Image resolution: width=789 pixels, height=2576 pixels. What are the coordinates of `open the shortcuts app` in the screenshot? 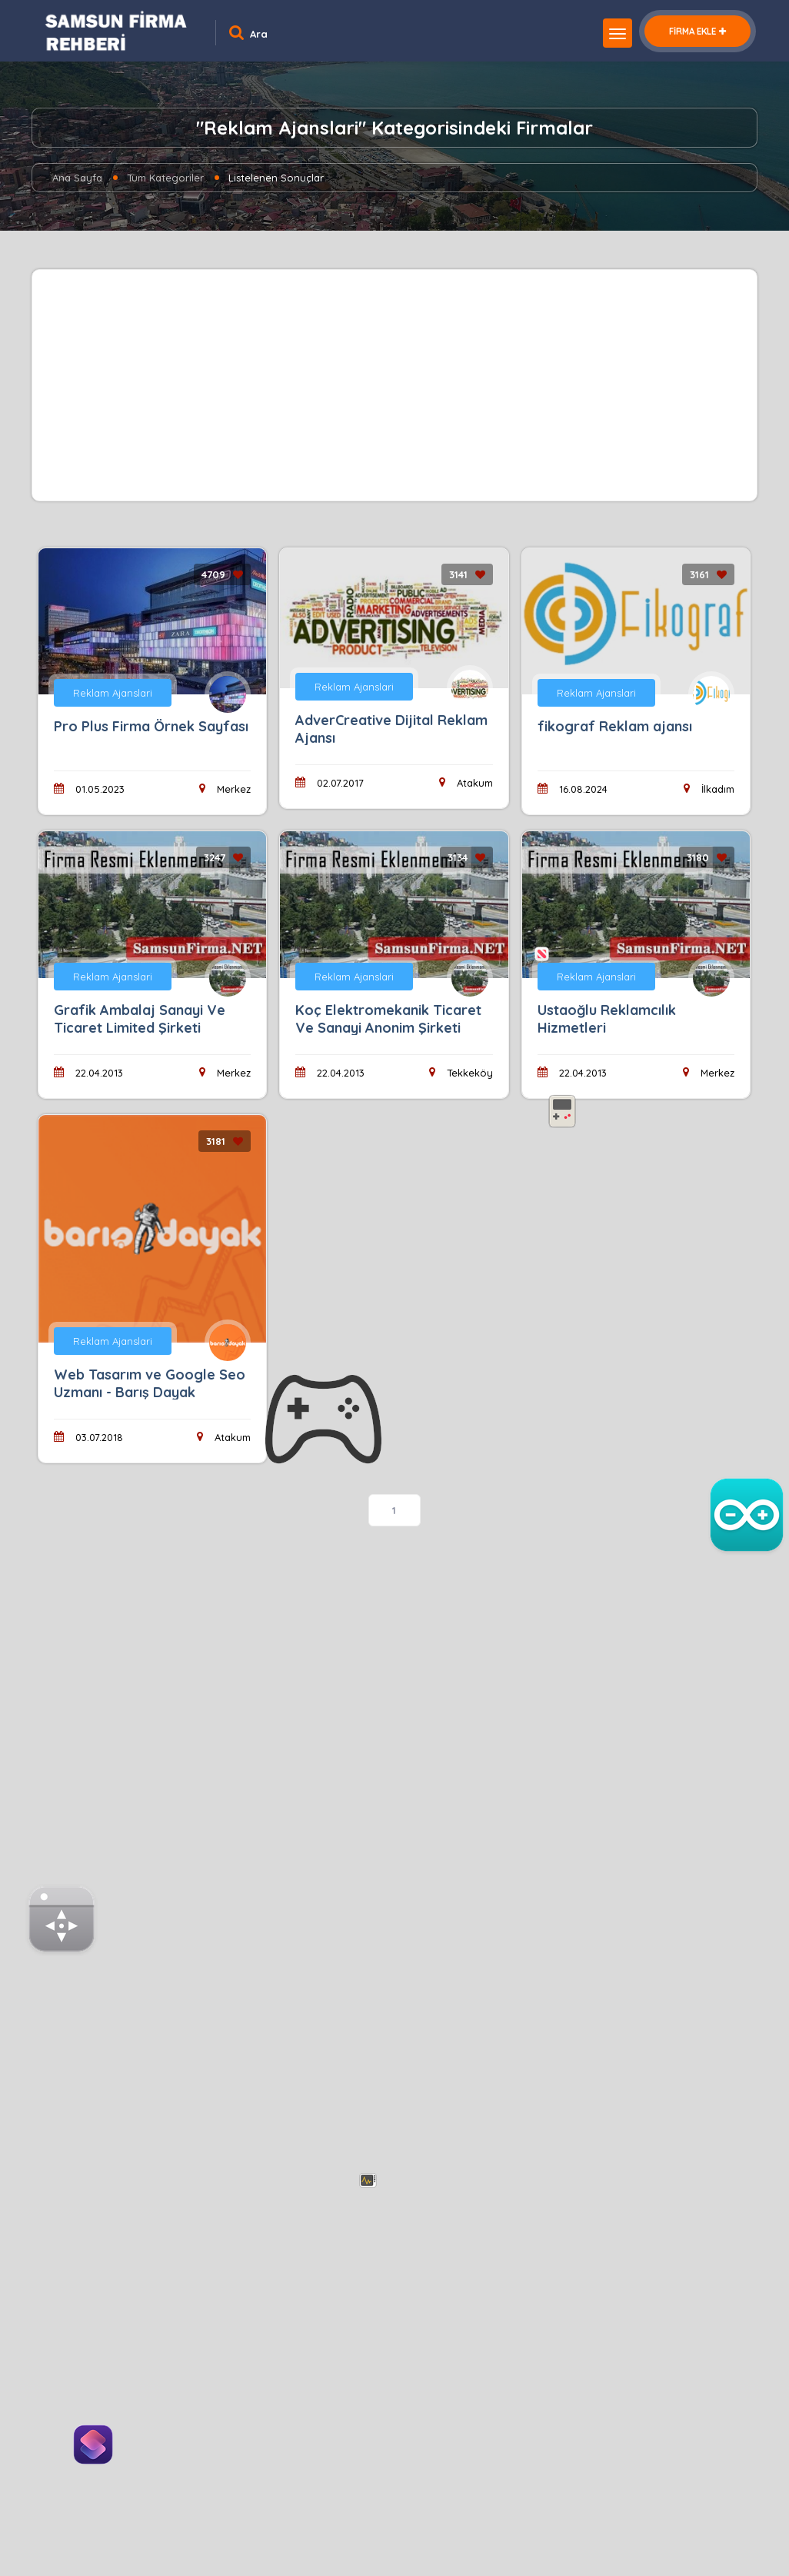 It's located at (93, 2445).